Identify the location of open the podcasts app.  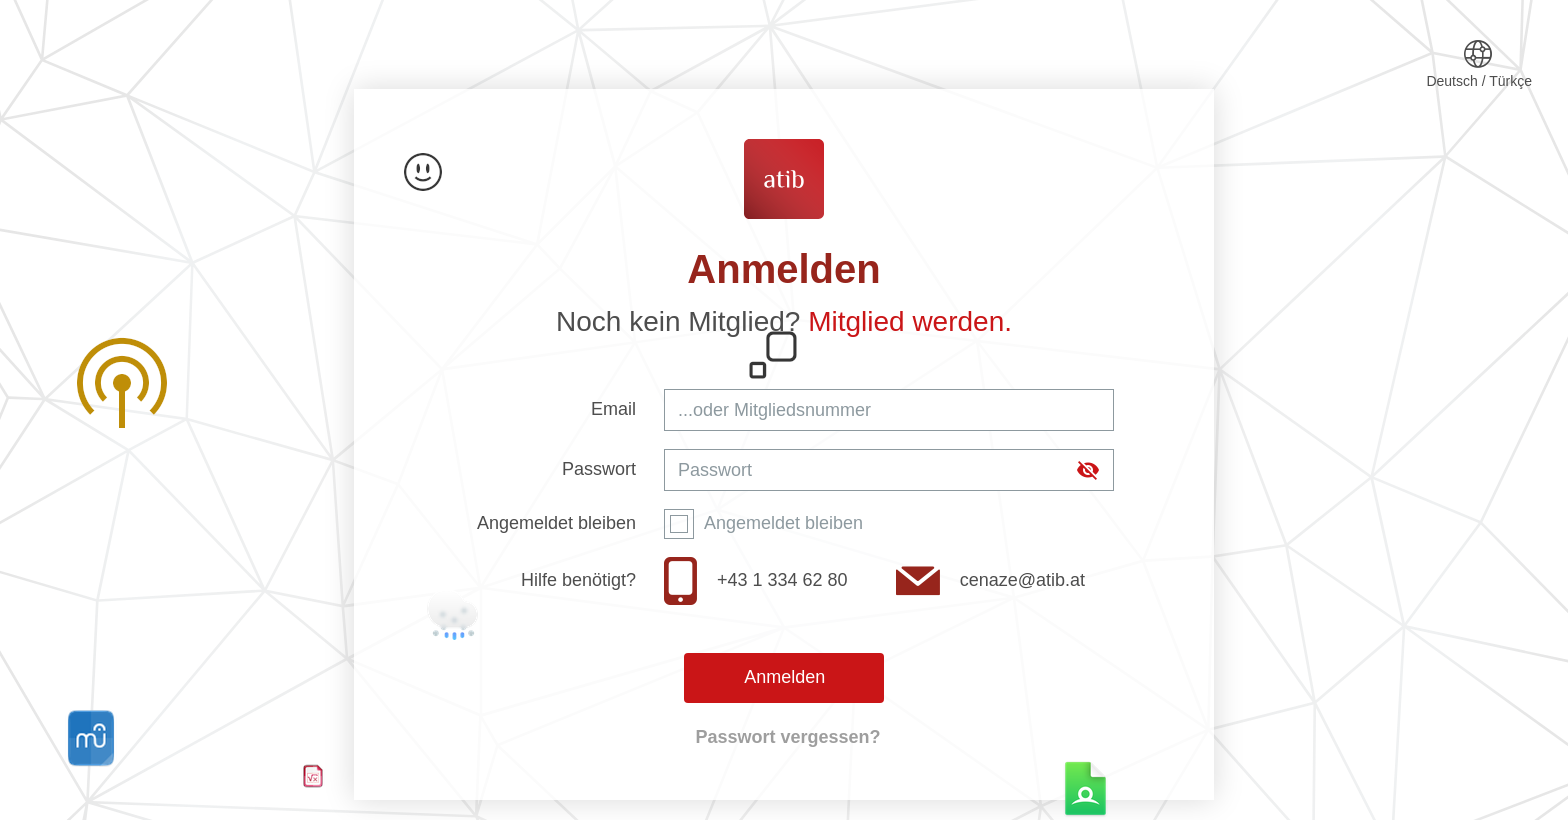
(125, 380).